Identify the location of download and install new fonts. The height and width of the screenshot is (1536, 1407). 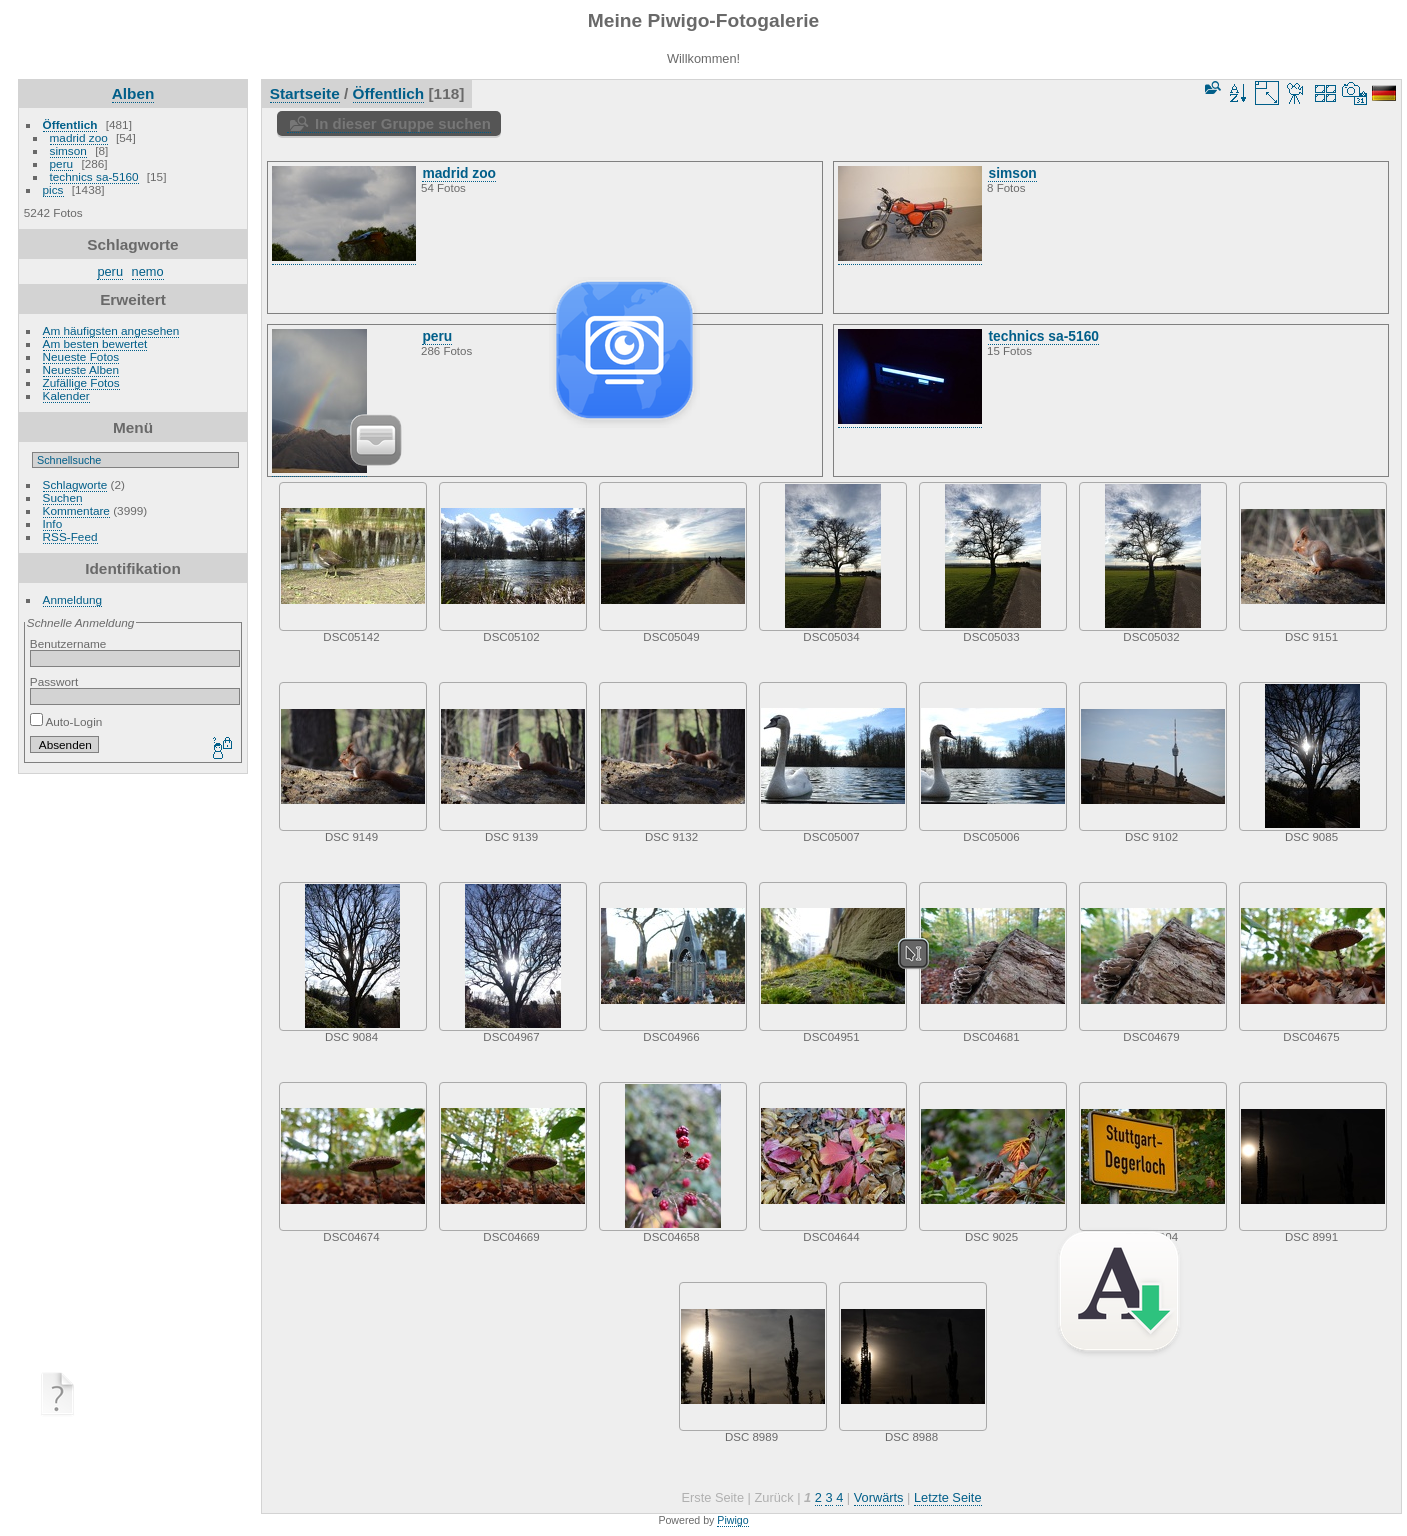
(1119, 1291).